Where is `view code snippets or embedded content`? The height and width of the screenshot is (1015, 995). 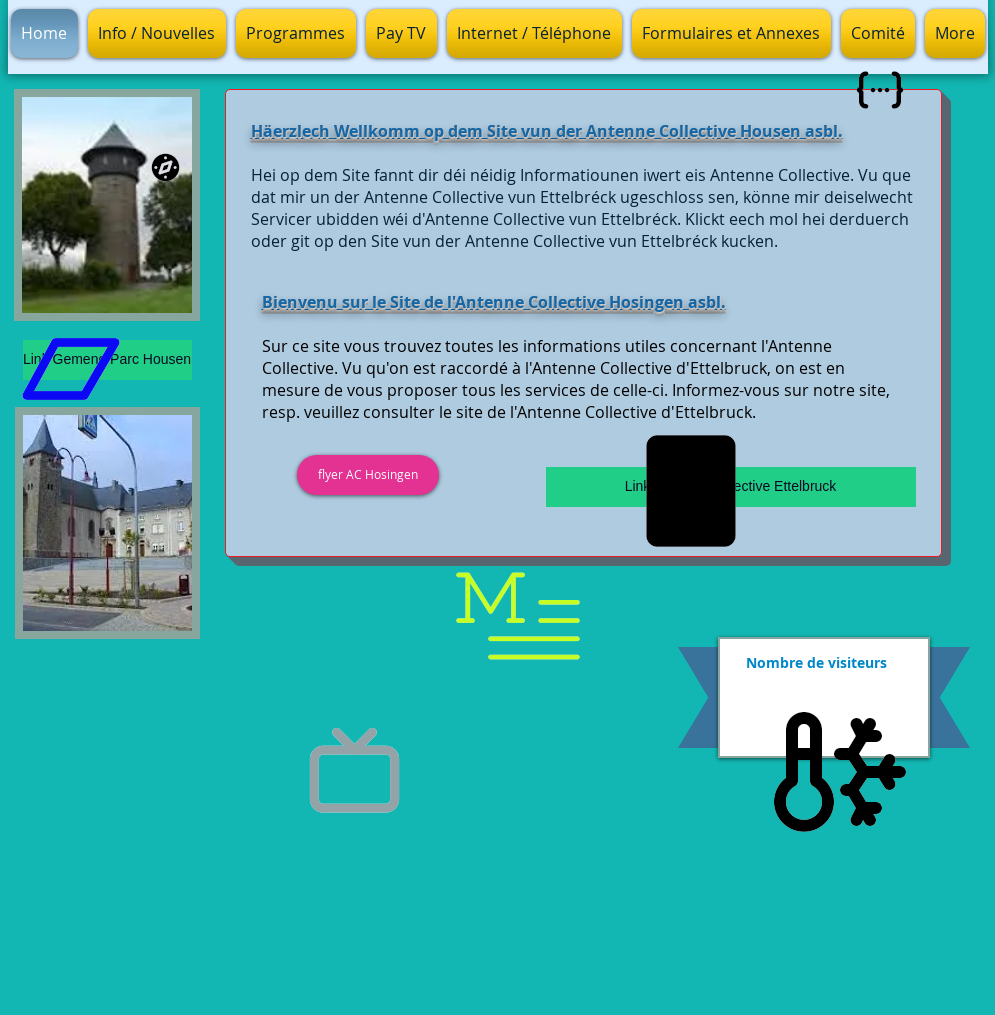
view code snippets or embedded content is located at coordinates (880, 90).